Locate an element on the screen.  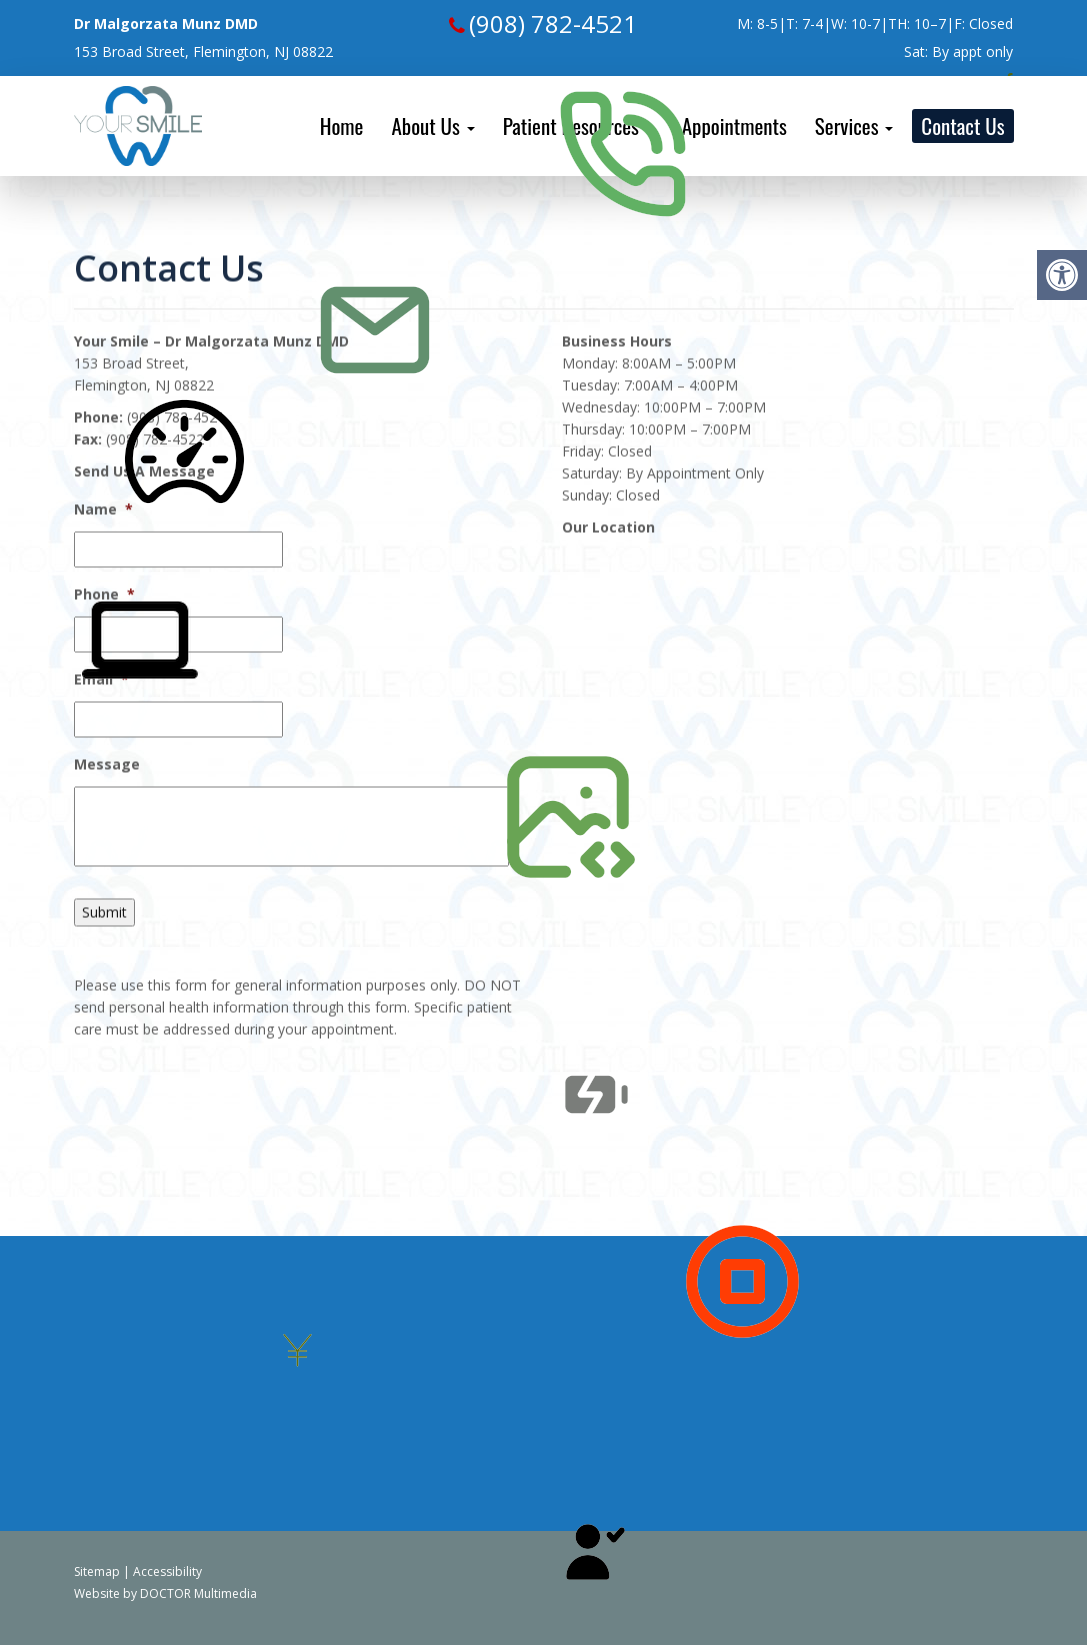
view performance or speed metrics is located at coordinates (184, 451).